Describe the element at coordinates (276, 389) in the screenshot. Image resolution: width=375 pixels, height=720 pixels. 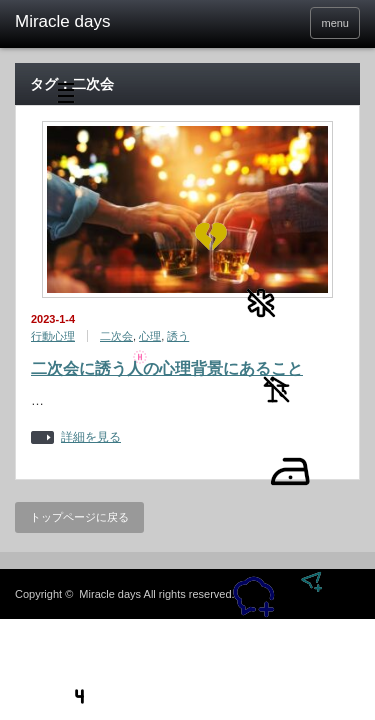
I see `construction crane disabled or unavailable` at that location.